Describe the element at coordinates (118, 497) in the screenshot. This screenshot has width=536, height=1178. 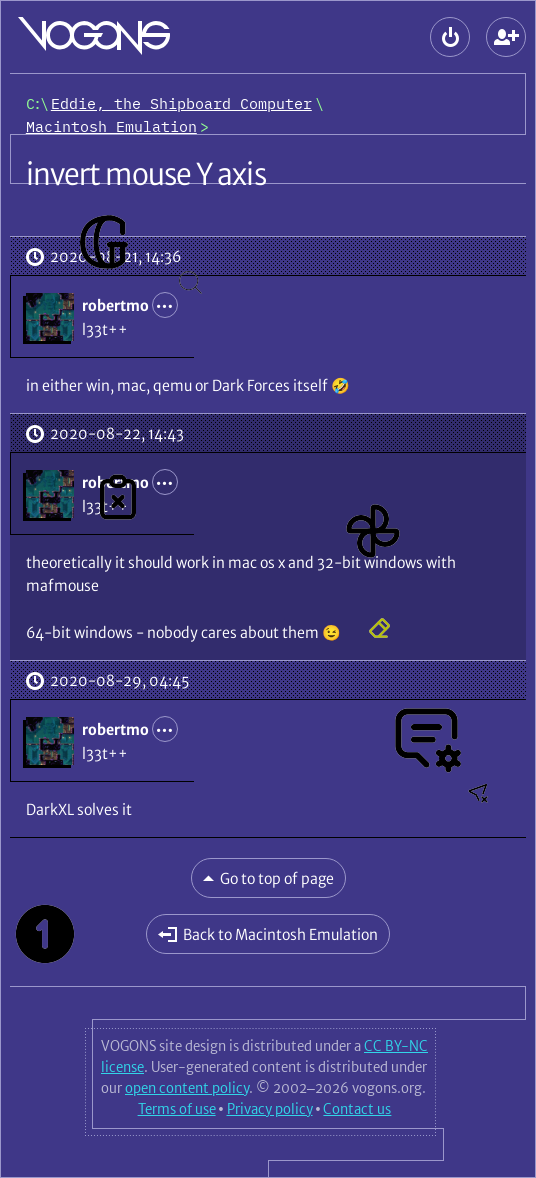
I see `clear clipboard contents` at that location.